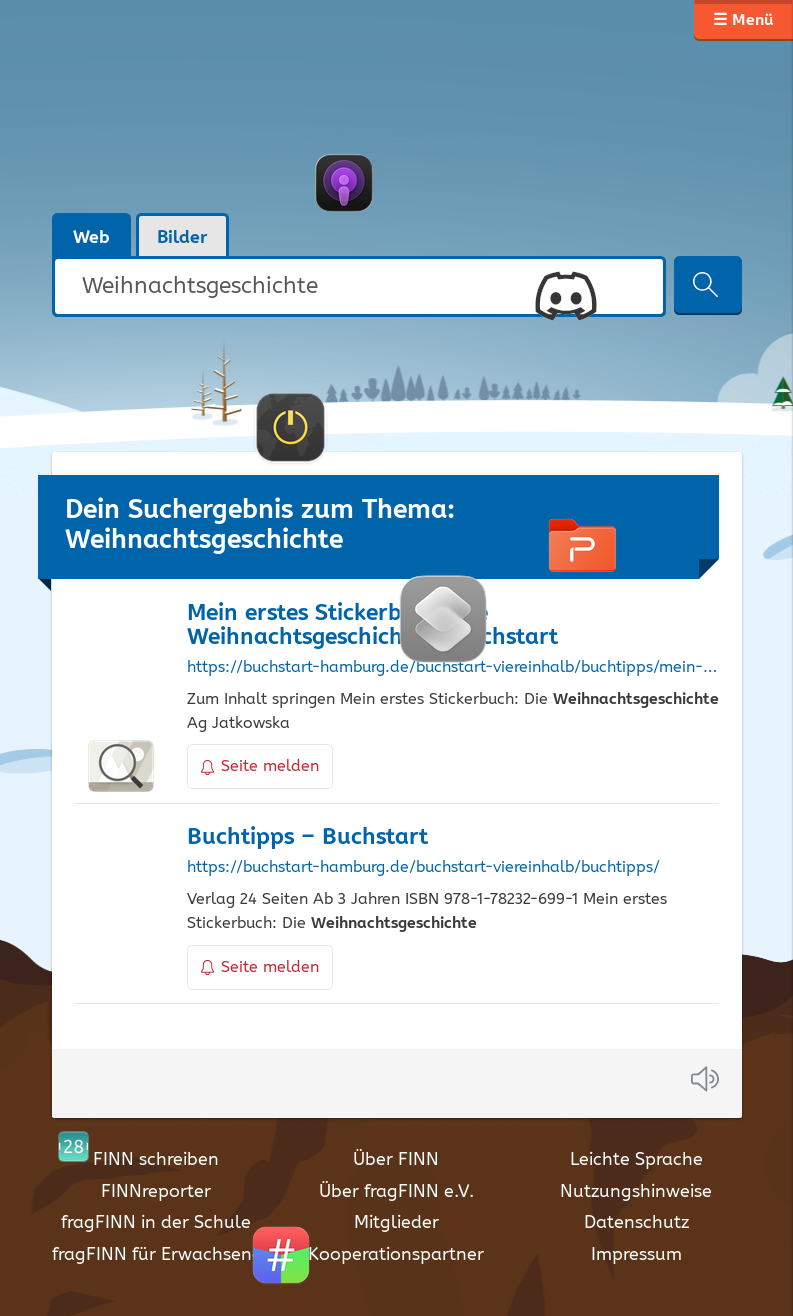 This screenshot has height=1316, width=793. Describe the element at coordinates (121, 766) in the screenshot. I see `open eye of mate image viewer application` at that location.